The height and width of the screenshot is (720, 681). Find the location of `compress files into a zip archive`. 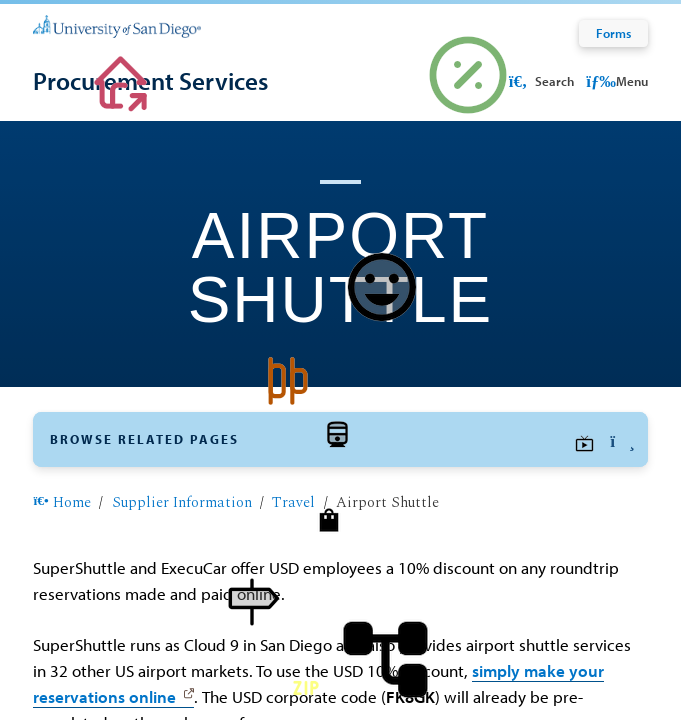

compress files into a zip archive is located at coordinates (306, 688).